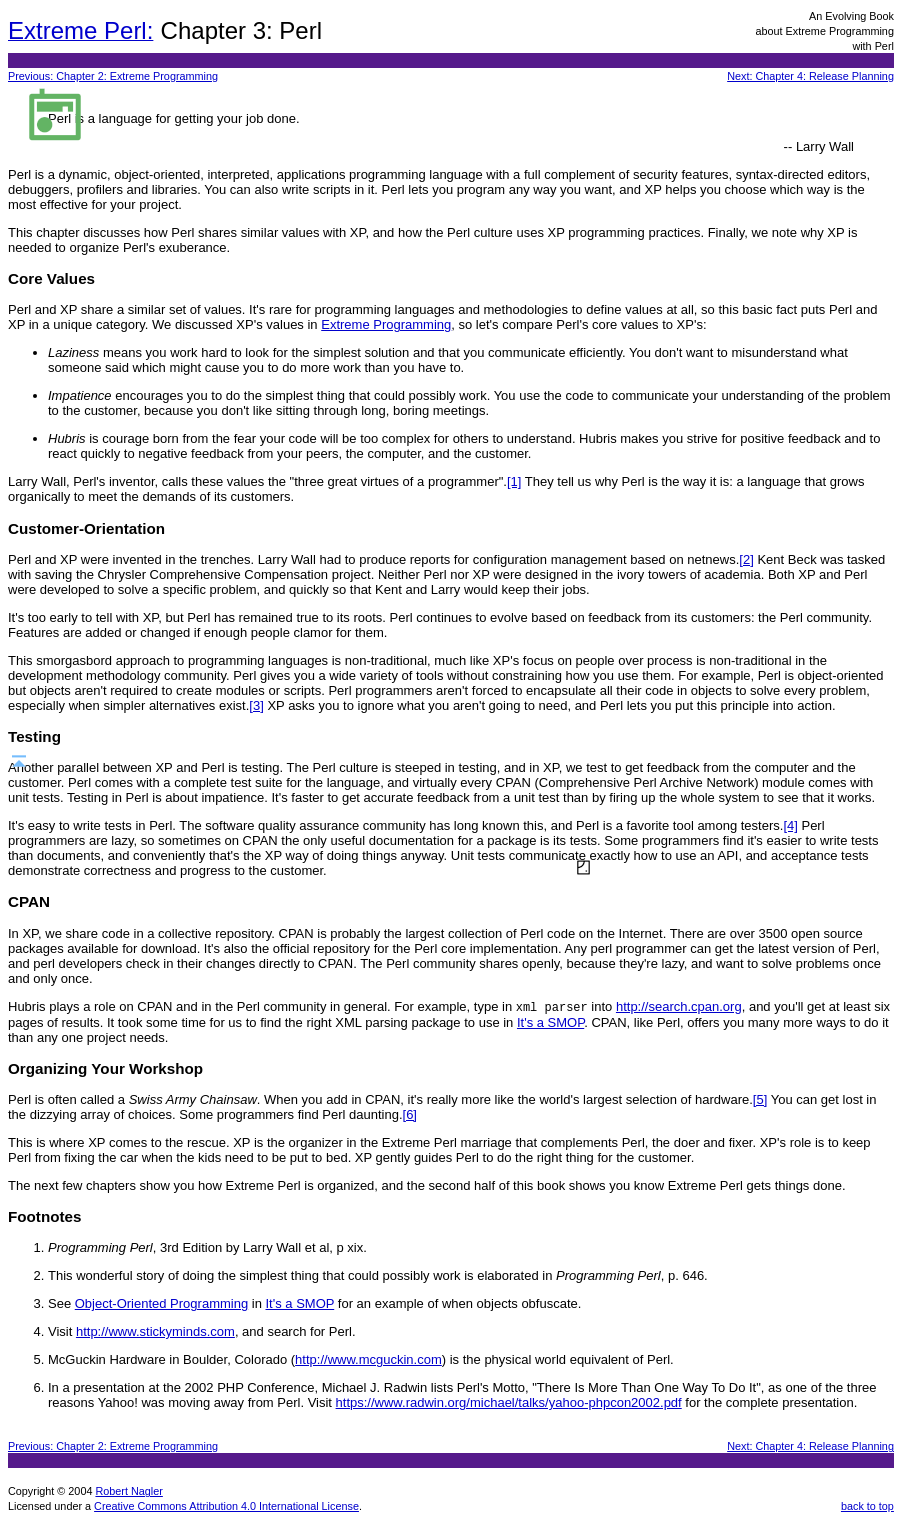 The height and width of the screenshot is (1522, 920). I want to click on listen to radio stations, so click(55, 117).